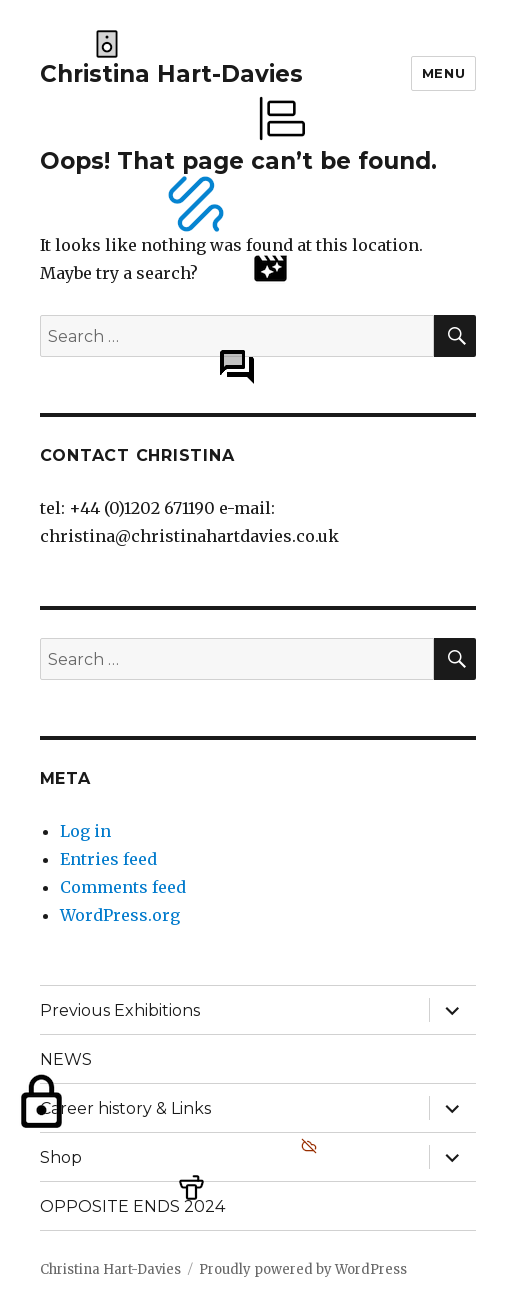  I want to click on indicates a locked or secured item, so click(41, 1102).